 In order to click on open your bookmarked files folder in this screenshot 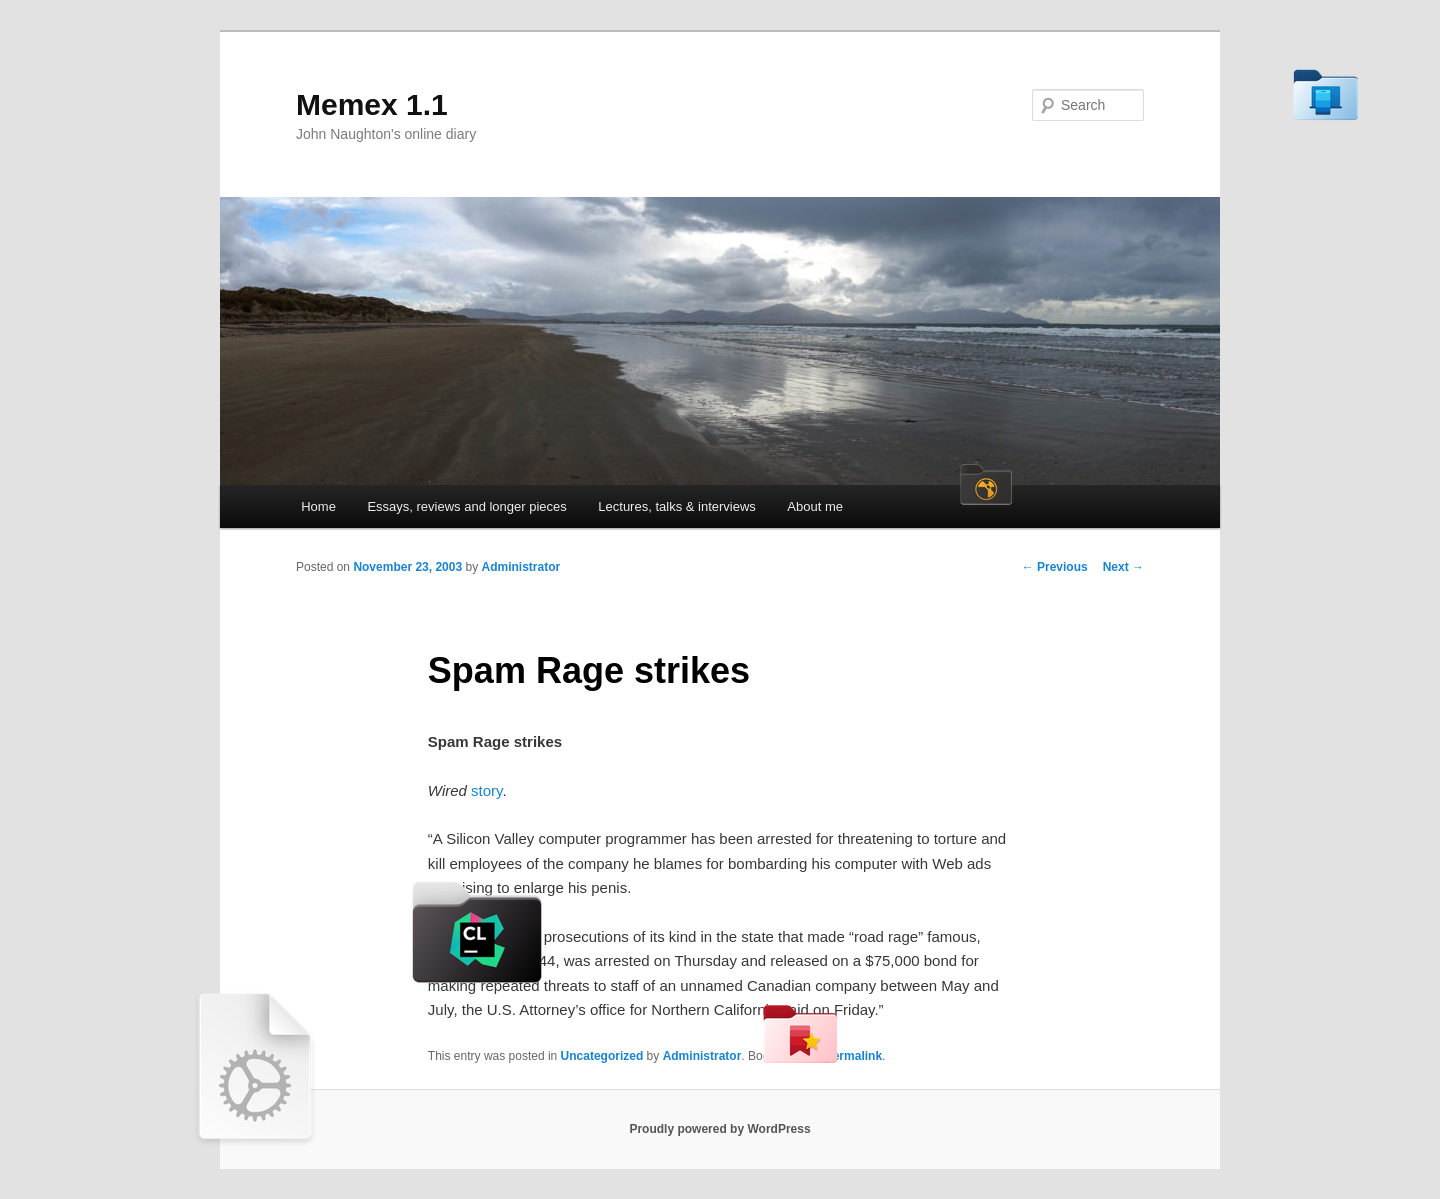, I will do `click(800, 1036)`.